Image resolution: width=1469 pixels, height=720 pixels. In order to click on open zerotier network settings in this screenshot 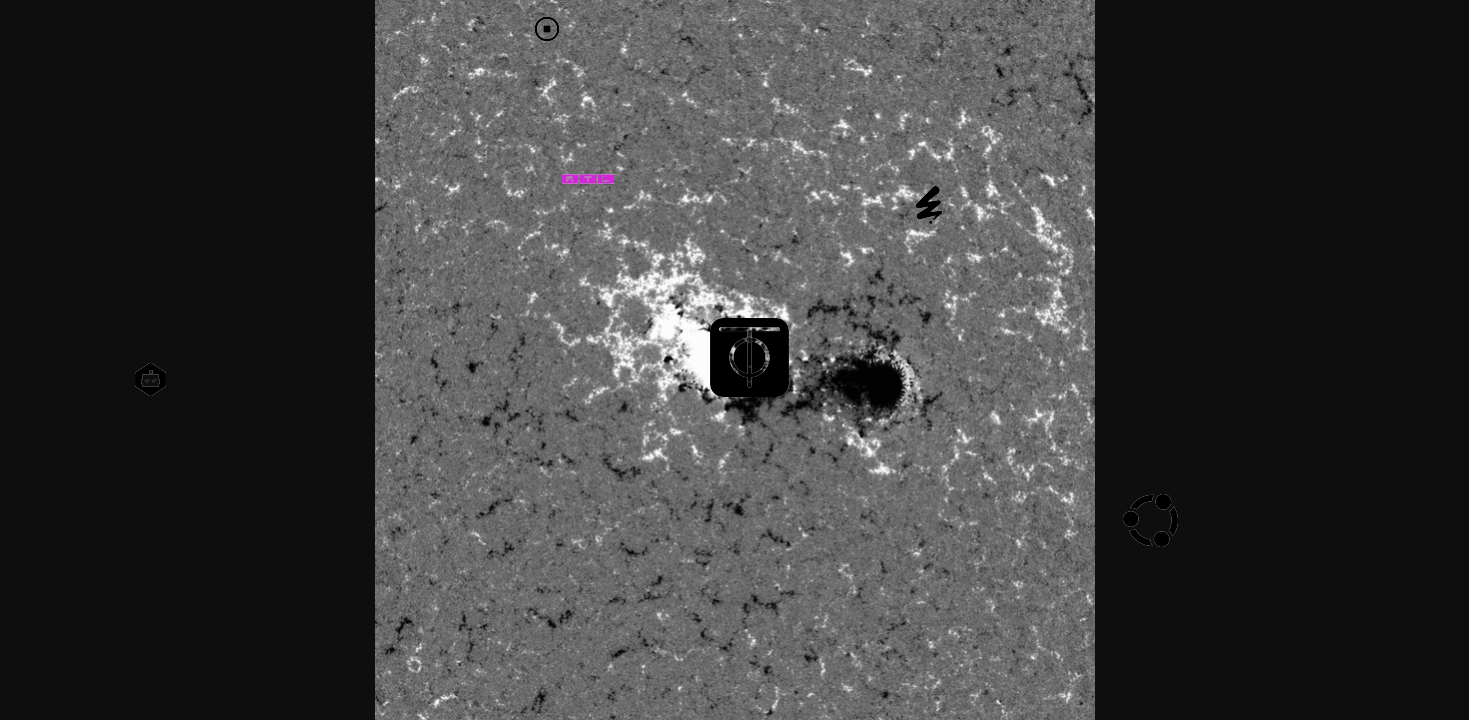, I will do `click(749, 357)`.